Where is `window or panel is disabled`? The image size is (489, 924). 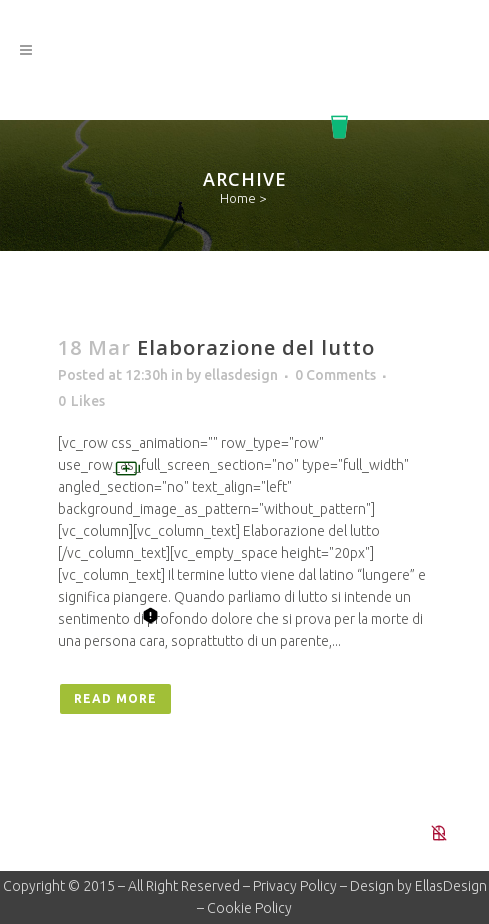
window or panel is disabled is located at coordinates (439, 833).